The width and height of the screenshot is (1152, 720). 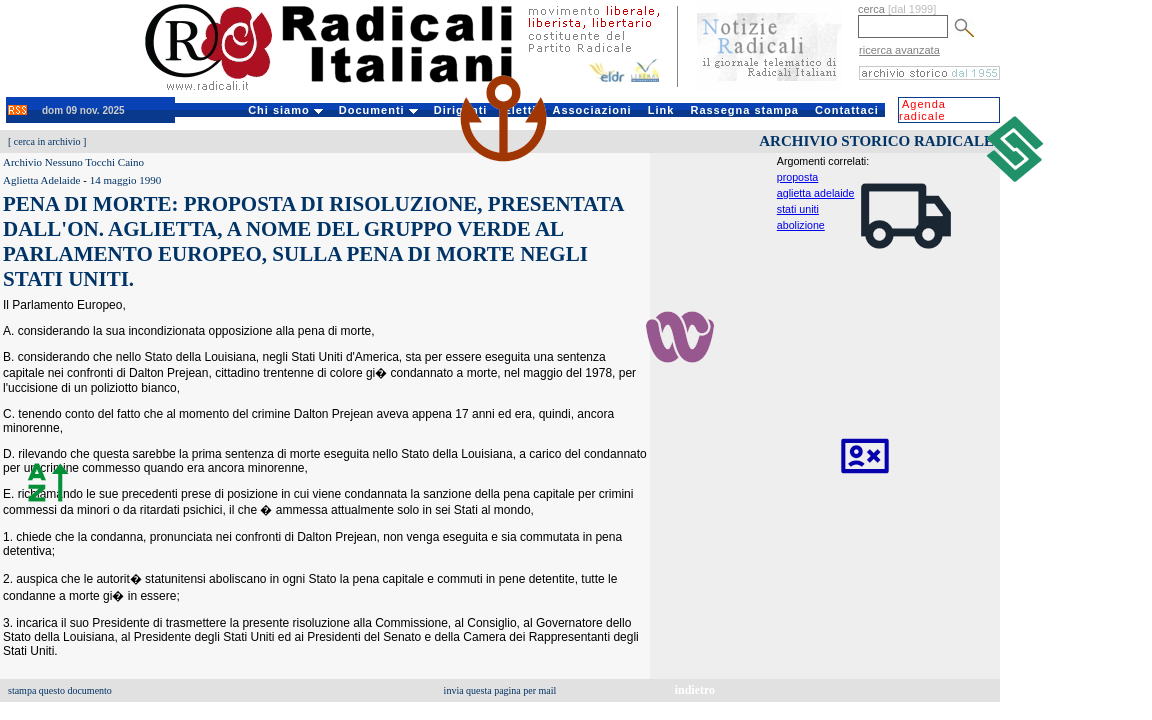 I want to click on expired pass or credential, so click(x=865, y=456).